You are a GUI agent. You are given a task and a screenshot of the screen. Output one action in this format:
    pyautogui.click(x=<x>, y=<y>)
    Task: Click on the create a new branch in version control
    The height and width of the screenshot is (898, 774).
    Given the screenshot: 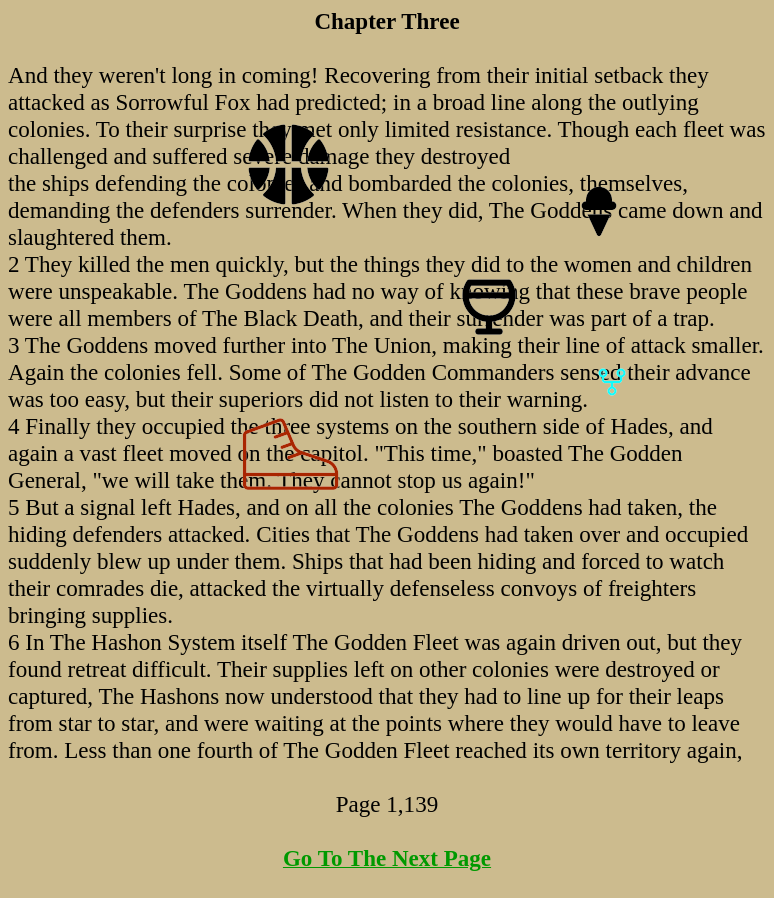 What is the action you would take?
    pyautogui.click(x=612, y=382)
    